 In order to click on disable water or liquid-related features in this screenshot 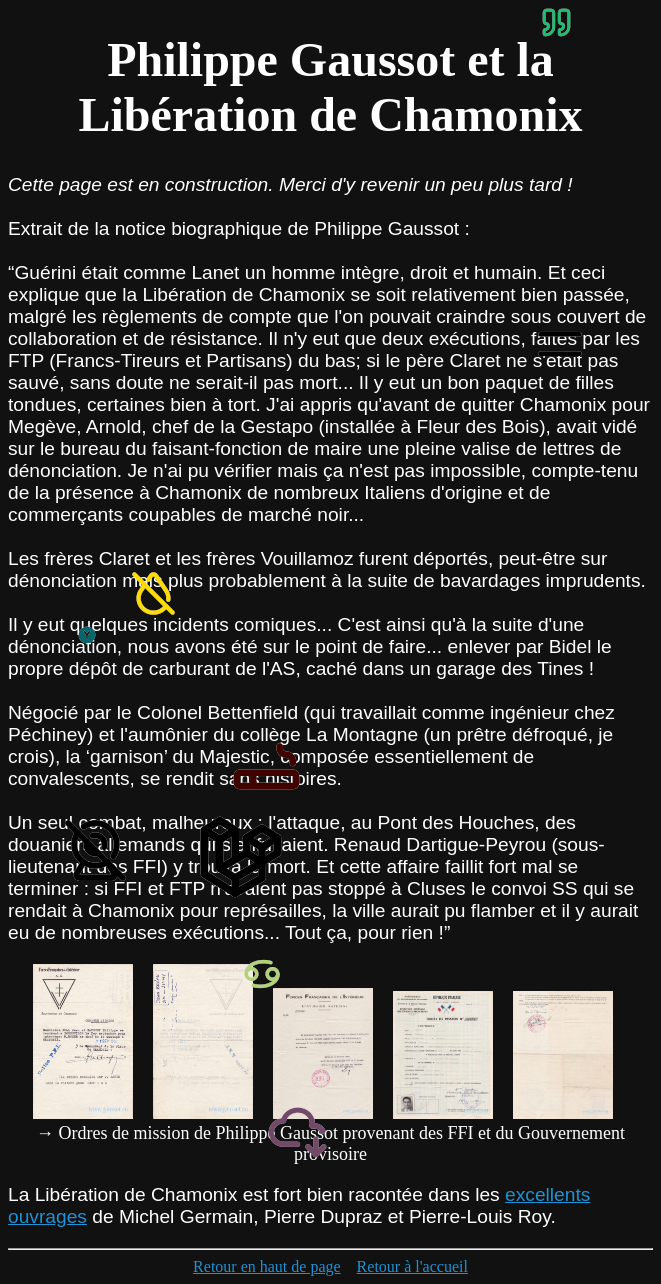, I will do `click(153, 593)`.